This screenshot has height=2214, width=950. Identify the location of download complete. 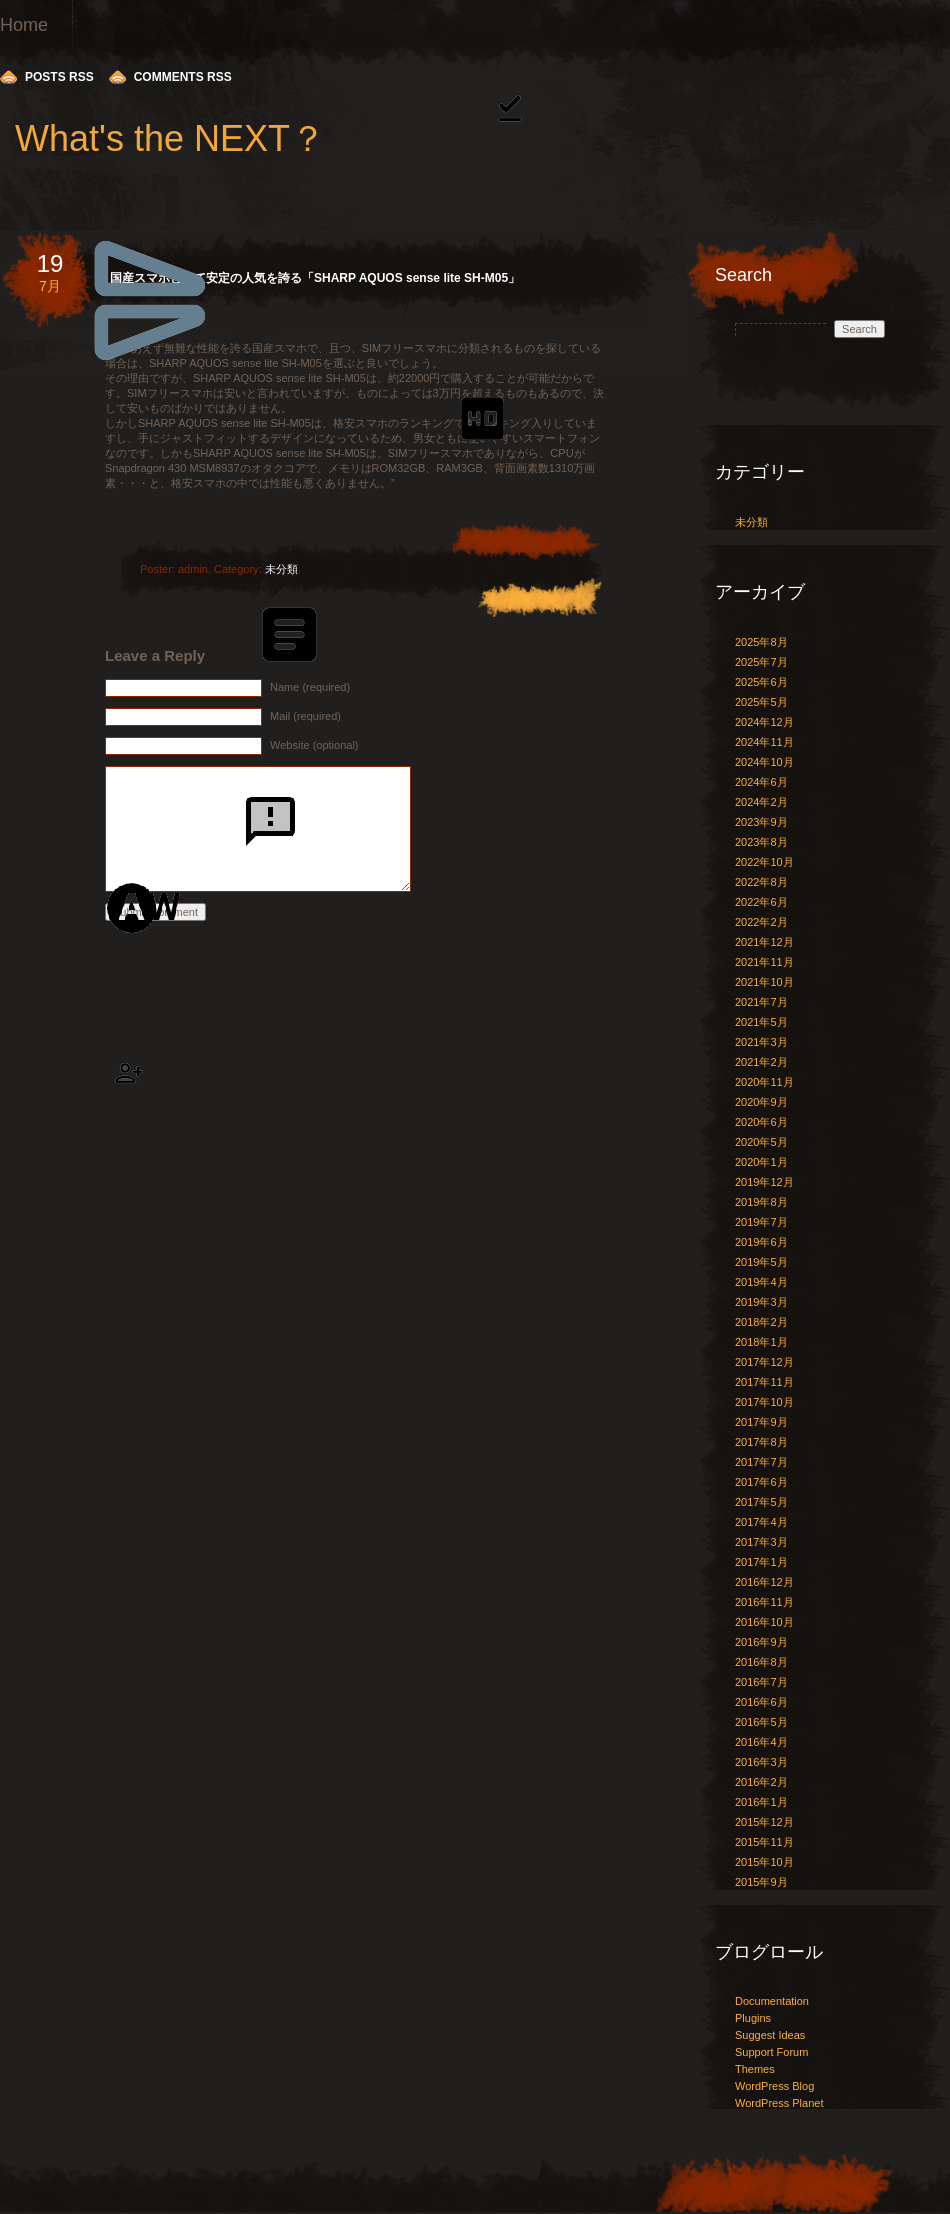
(510, 108).